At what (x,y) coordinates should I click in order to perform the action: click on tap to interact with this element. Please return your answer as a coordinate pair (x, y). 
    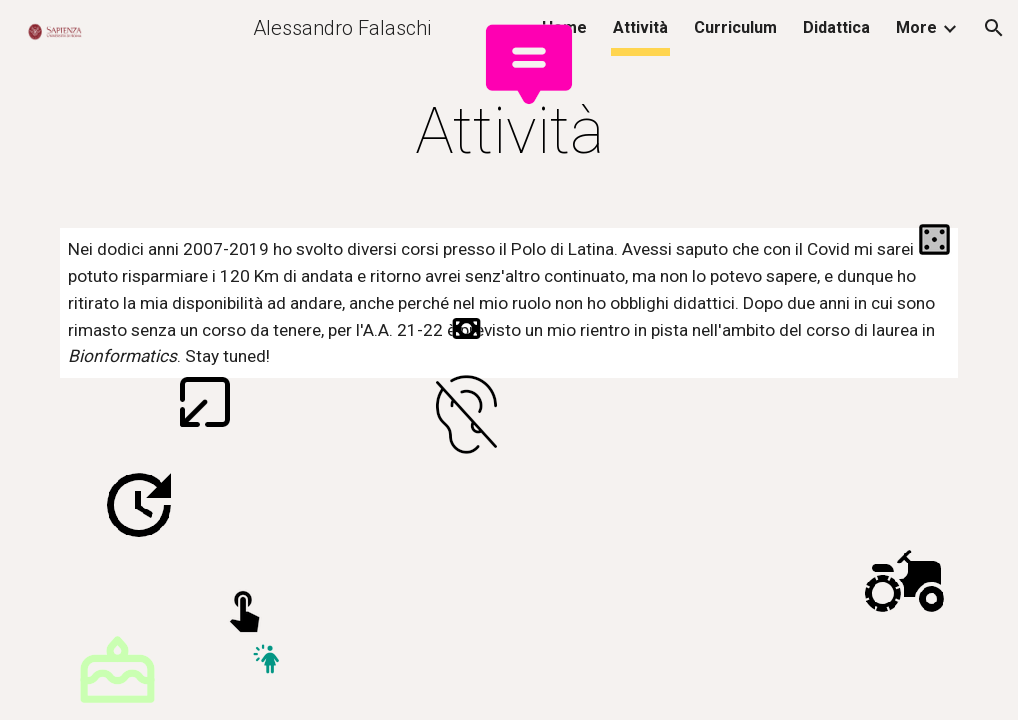
    Looking at the image, I should click on (245, 612).